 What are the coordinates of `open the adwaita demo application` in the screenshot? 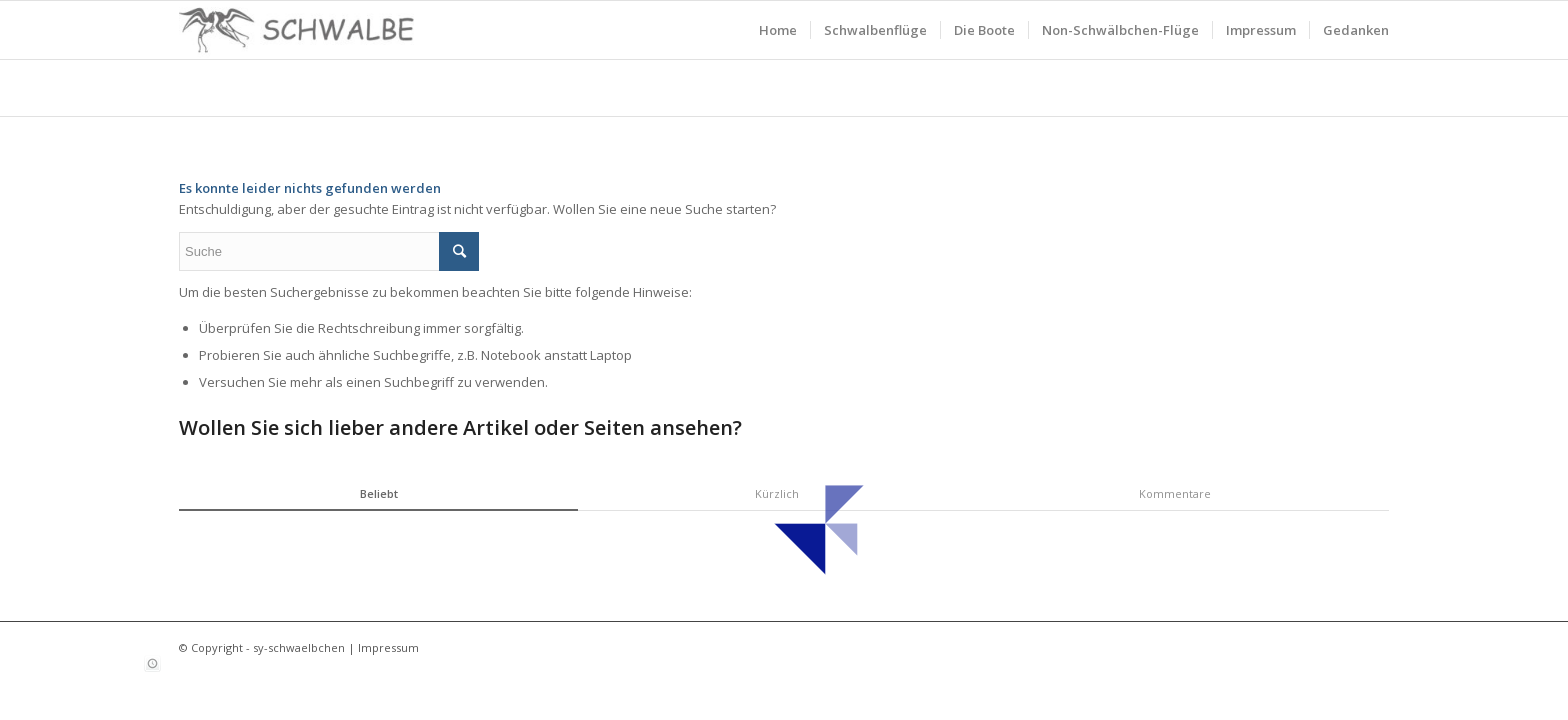 It's located at (819, 530).